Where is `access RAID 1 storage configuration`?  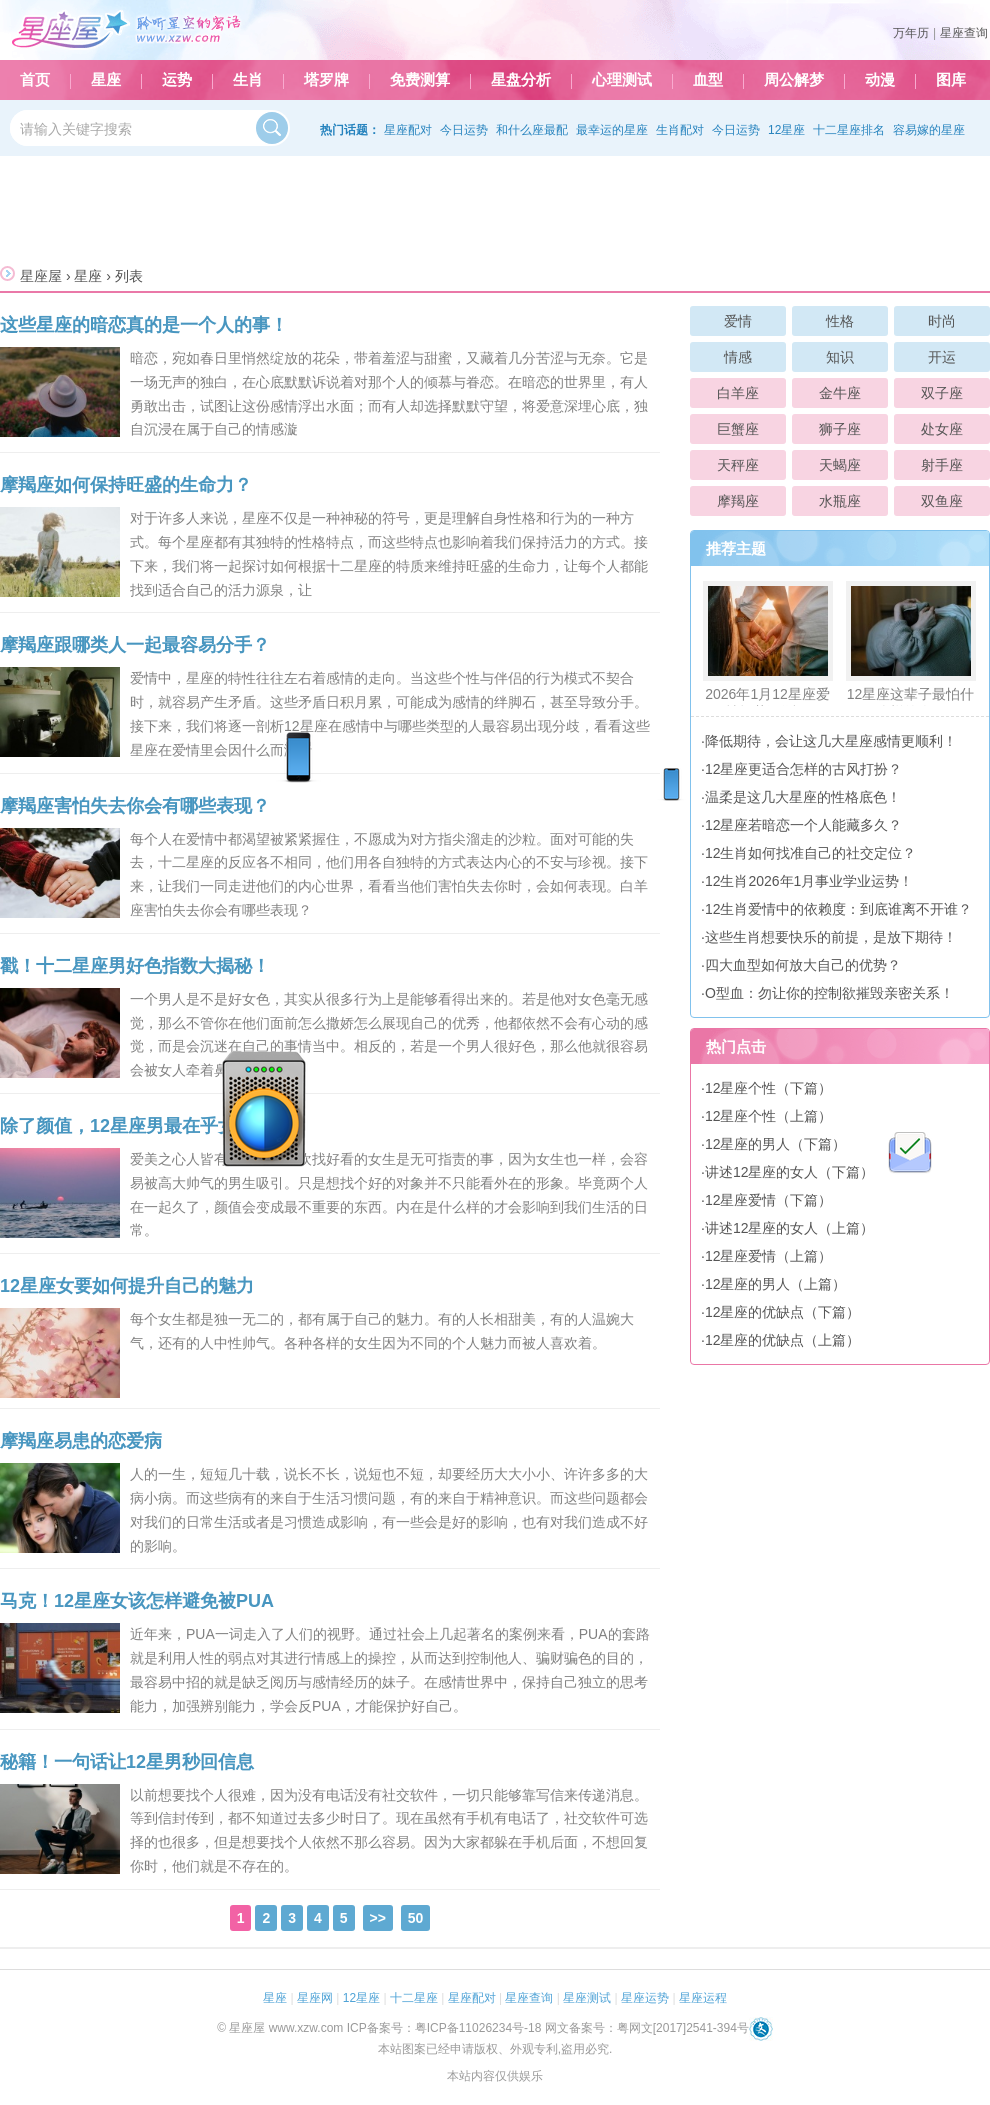 access RAID 1 storage configuration is located at coordinates (264, 1109).